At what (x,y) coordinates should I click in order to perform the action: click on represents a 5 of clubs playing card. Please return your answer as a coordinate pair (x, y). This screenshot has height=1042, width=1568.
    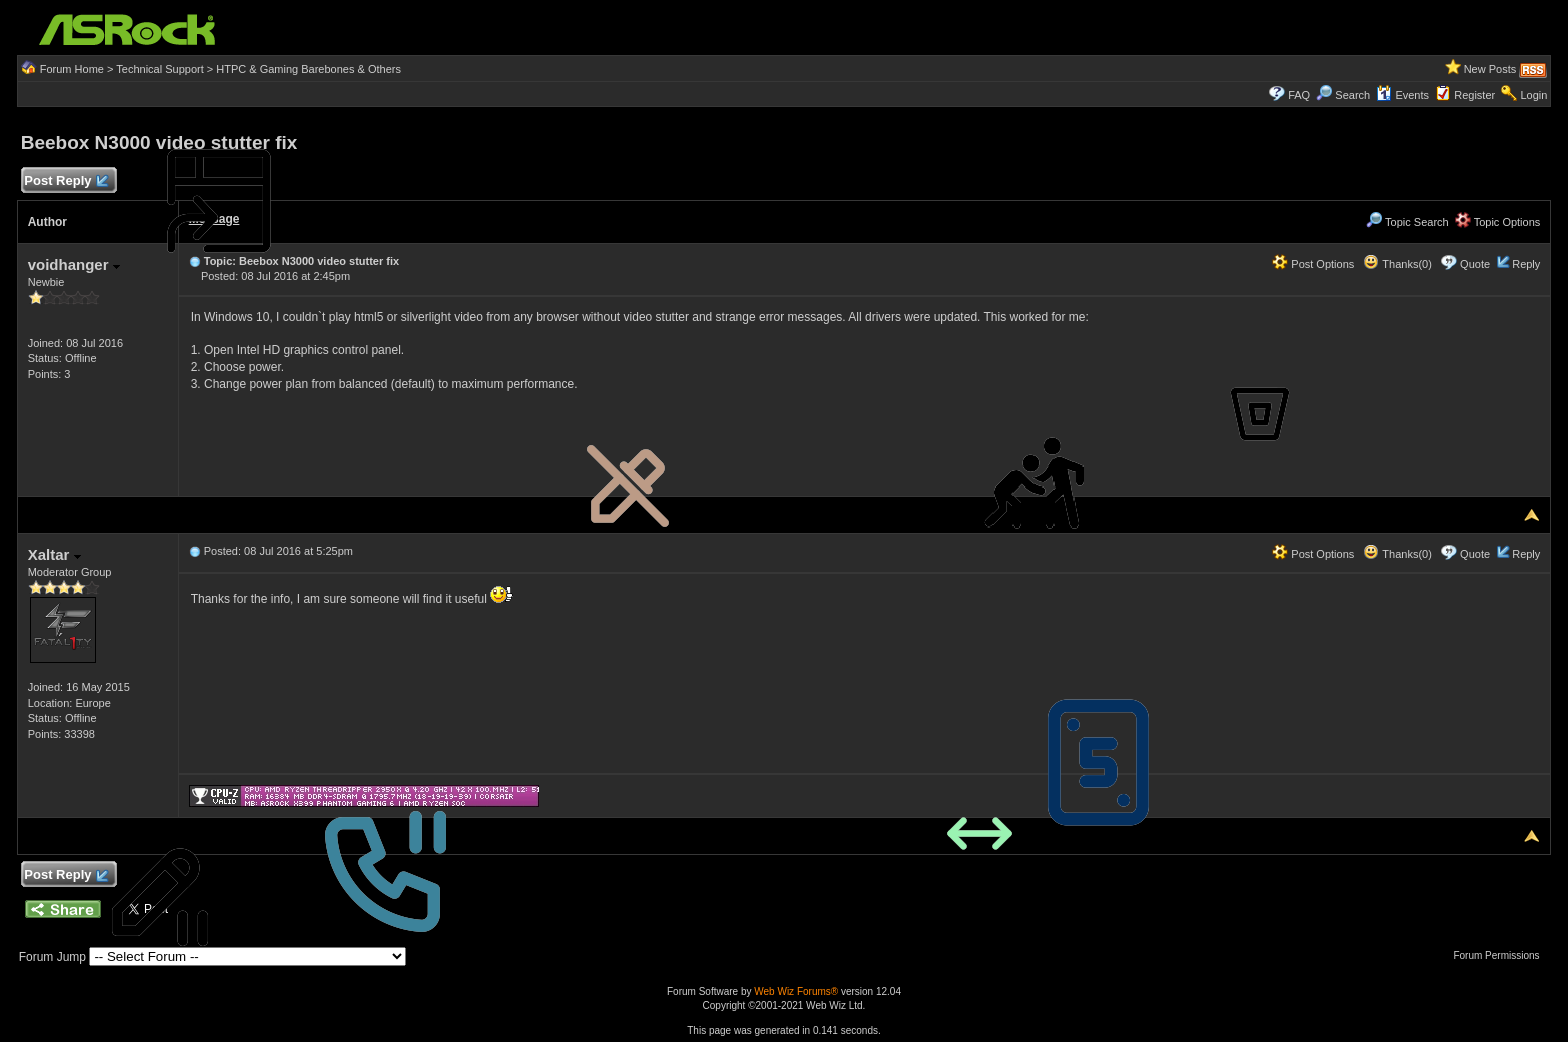
    Looking at the image, I should click on (1098, 762).